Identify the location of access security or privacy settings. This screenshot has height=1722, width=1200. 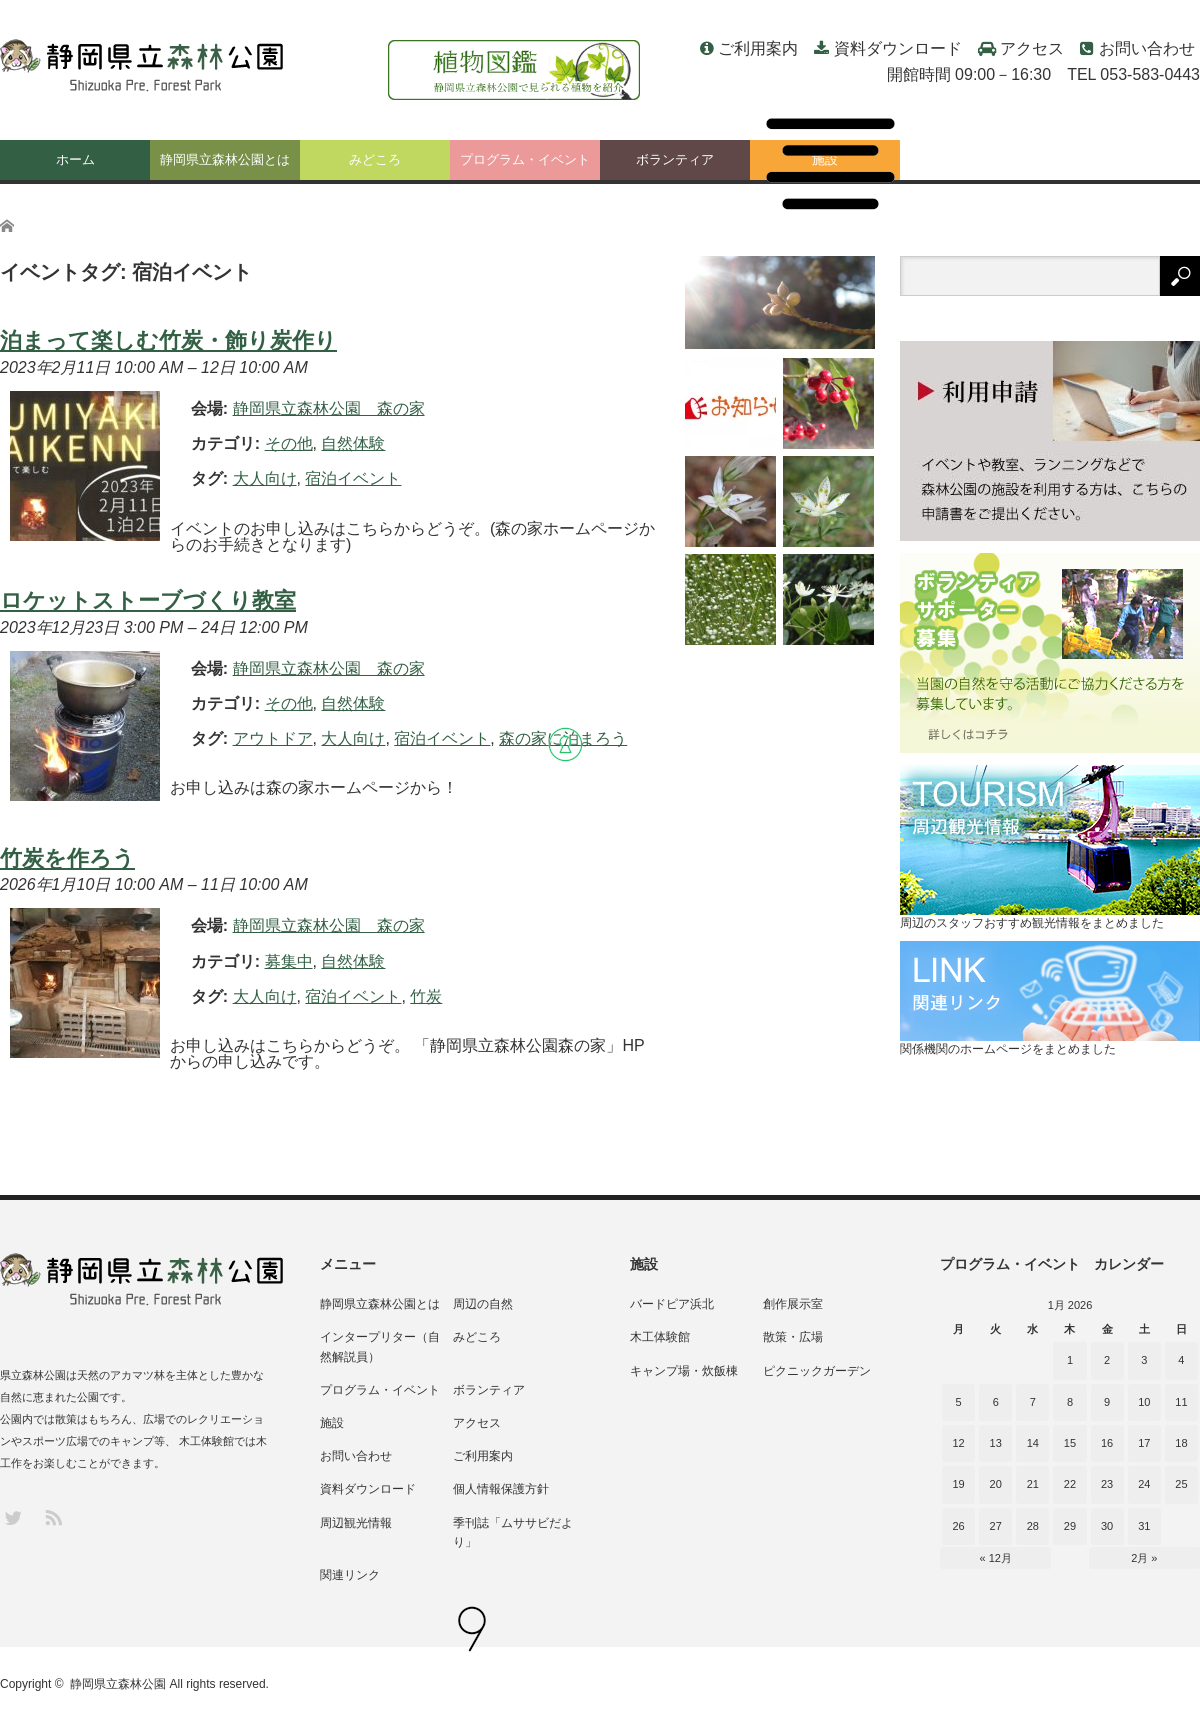
(565, 744).